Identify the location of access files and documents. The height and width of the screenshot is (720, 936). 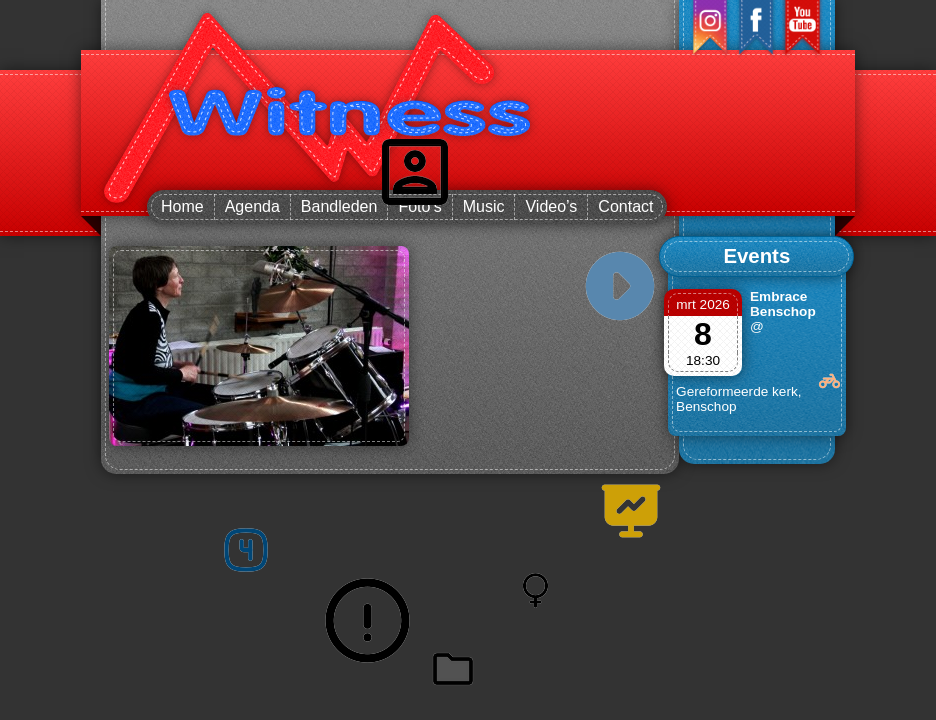
(453, 669).